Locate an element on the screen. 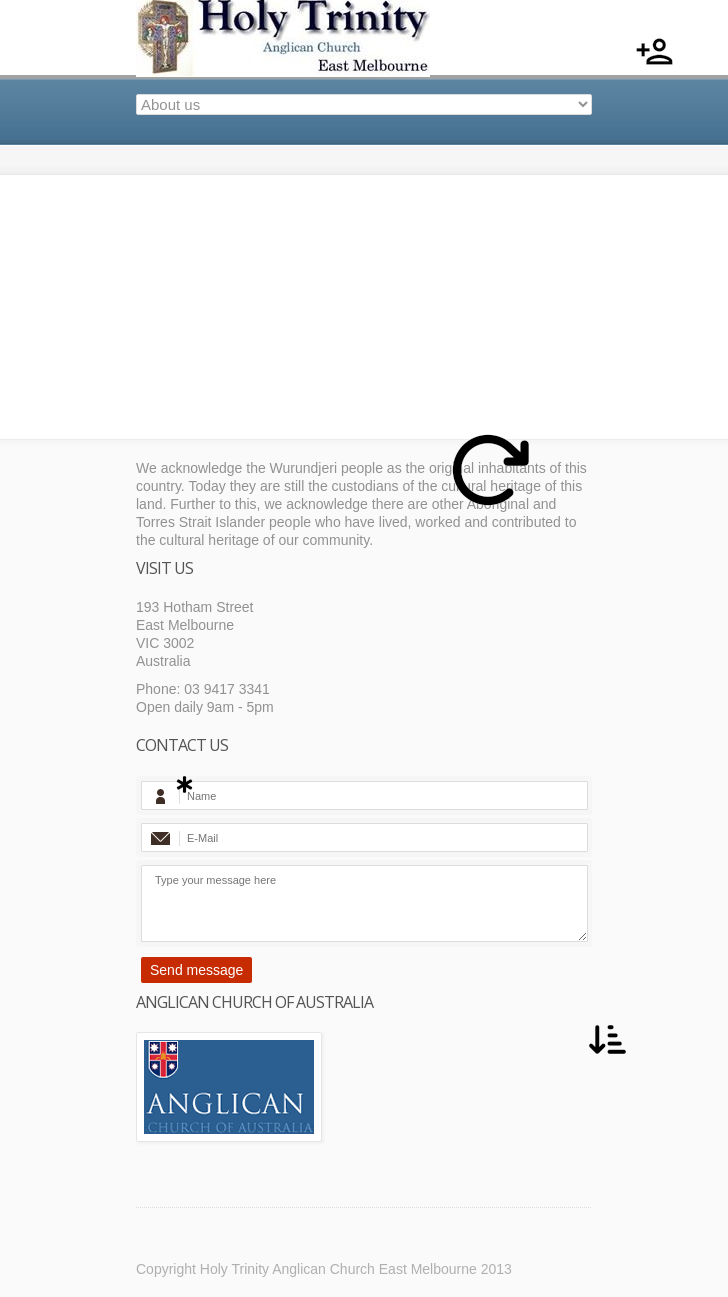 The image size is (728, 1297). refresh or reload content is located at coordinates (488, 470).